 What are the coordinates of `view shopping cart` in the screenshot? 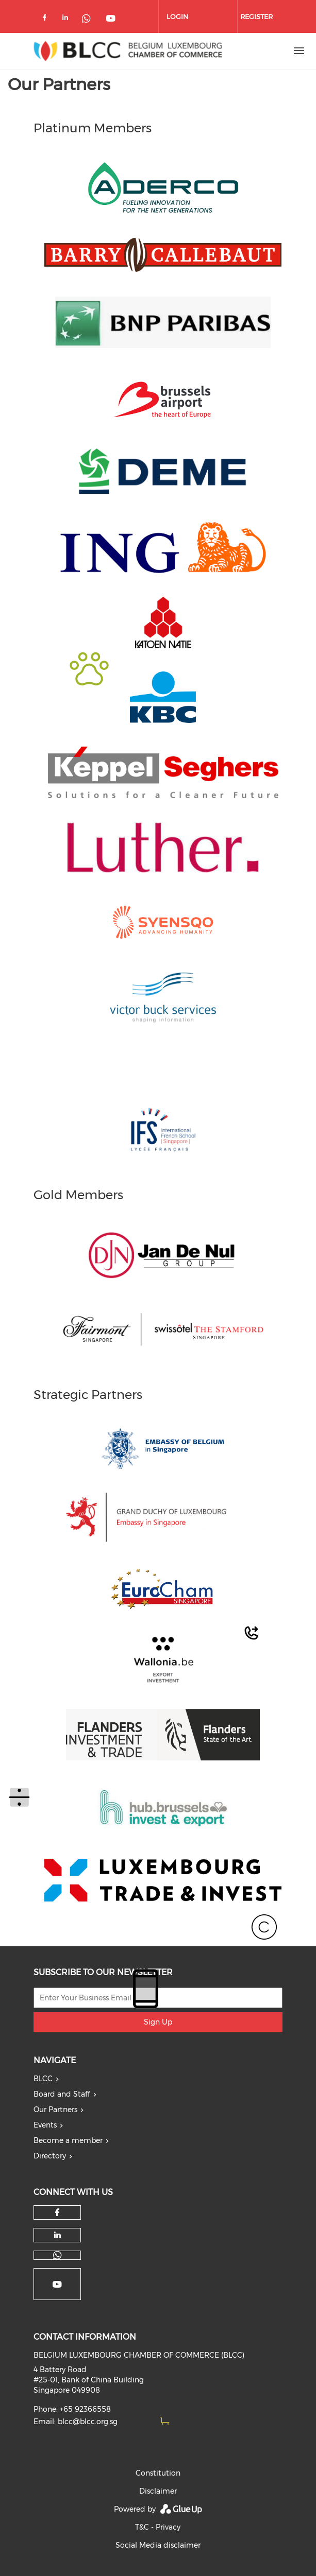 It's located at (164, 2420).